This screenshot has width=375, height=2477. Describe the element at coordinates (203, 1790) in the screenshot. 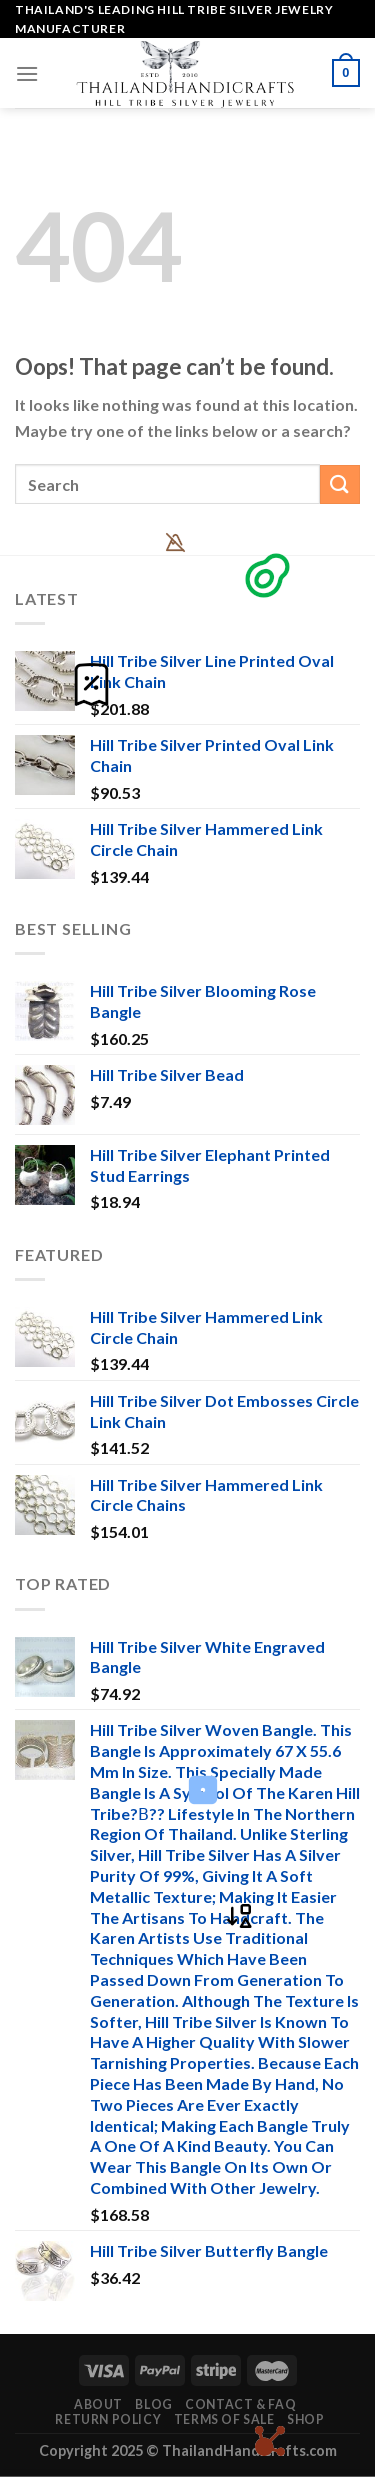

I see `roll the dice or generate a random result` at that location.